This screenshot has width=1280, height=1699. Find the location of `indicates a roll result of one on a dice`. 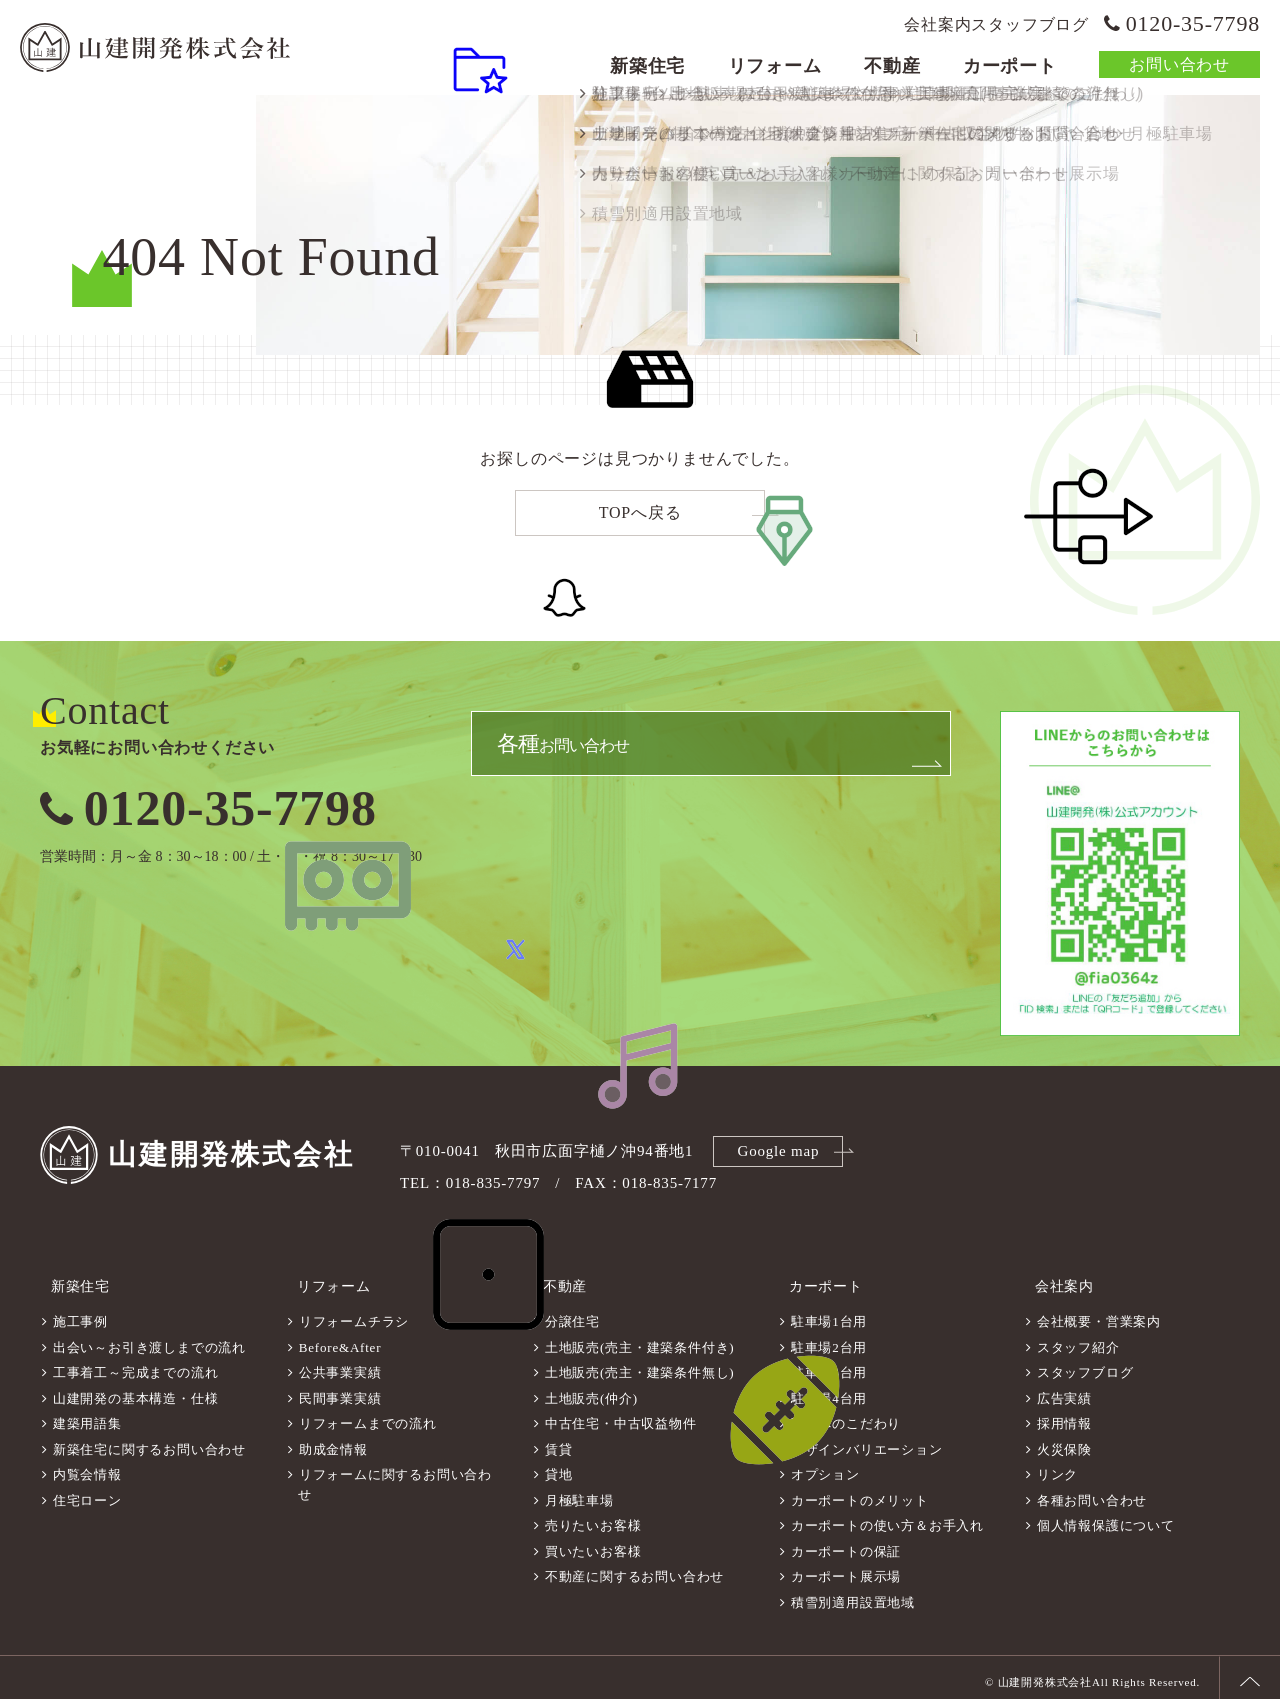

indicates a roll result of one on a dice is located at coordinates (488, 1274).